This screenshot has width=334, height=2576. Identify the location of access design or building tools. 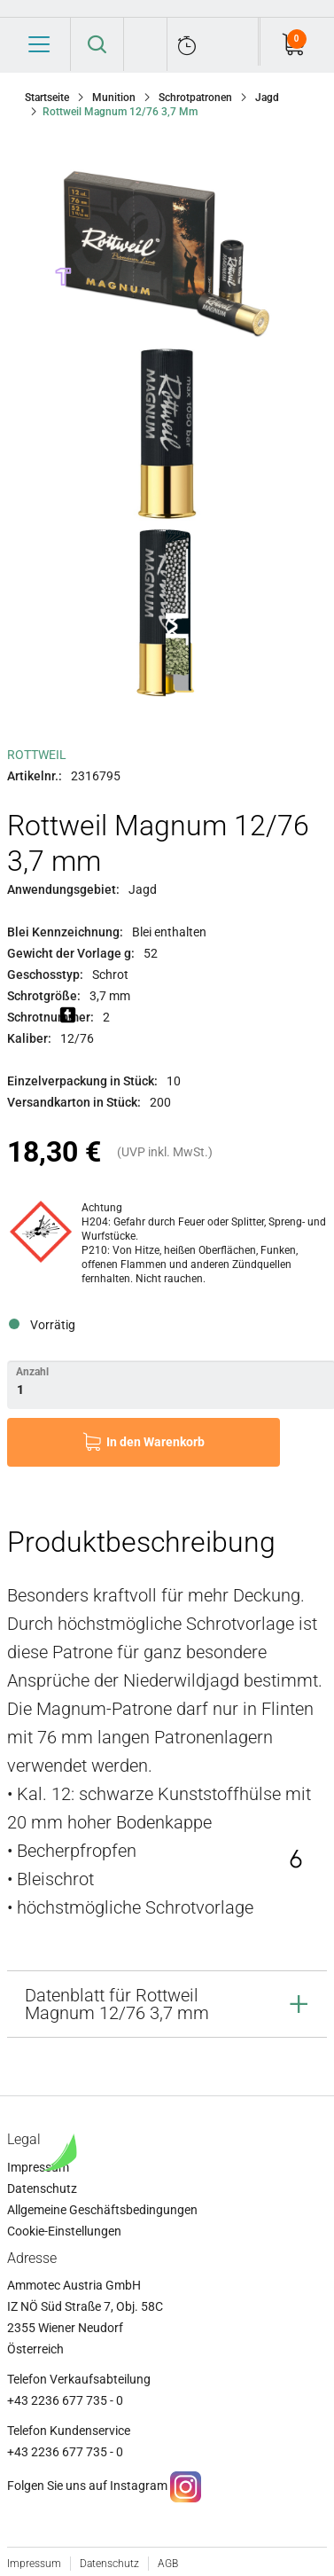
(63, 276).